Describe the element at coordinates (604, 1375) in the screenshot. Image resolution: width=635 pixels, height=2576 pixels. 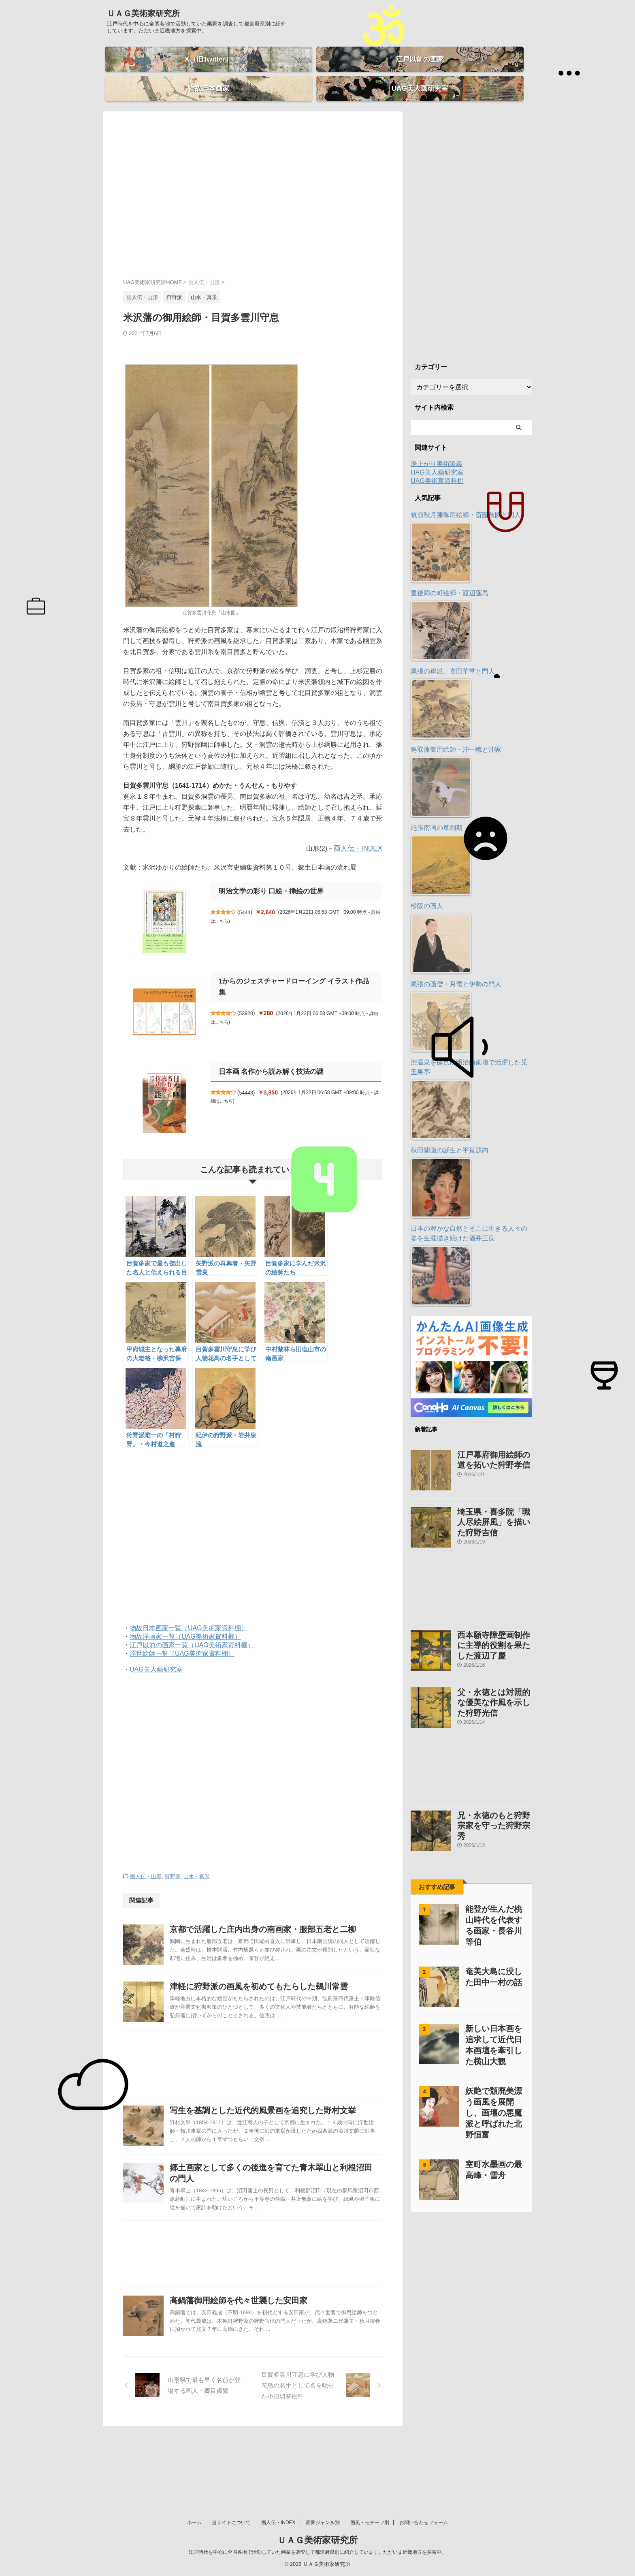
I see `browse alcoholic beverages or drinks menu` at that location.